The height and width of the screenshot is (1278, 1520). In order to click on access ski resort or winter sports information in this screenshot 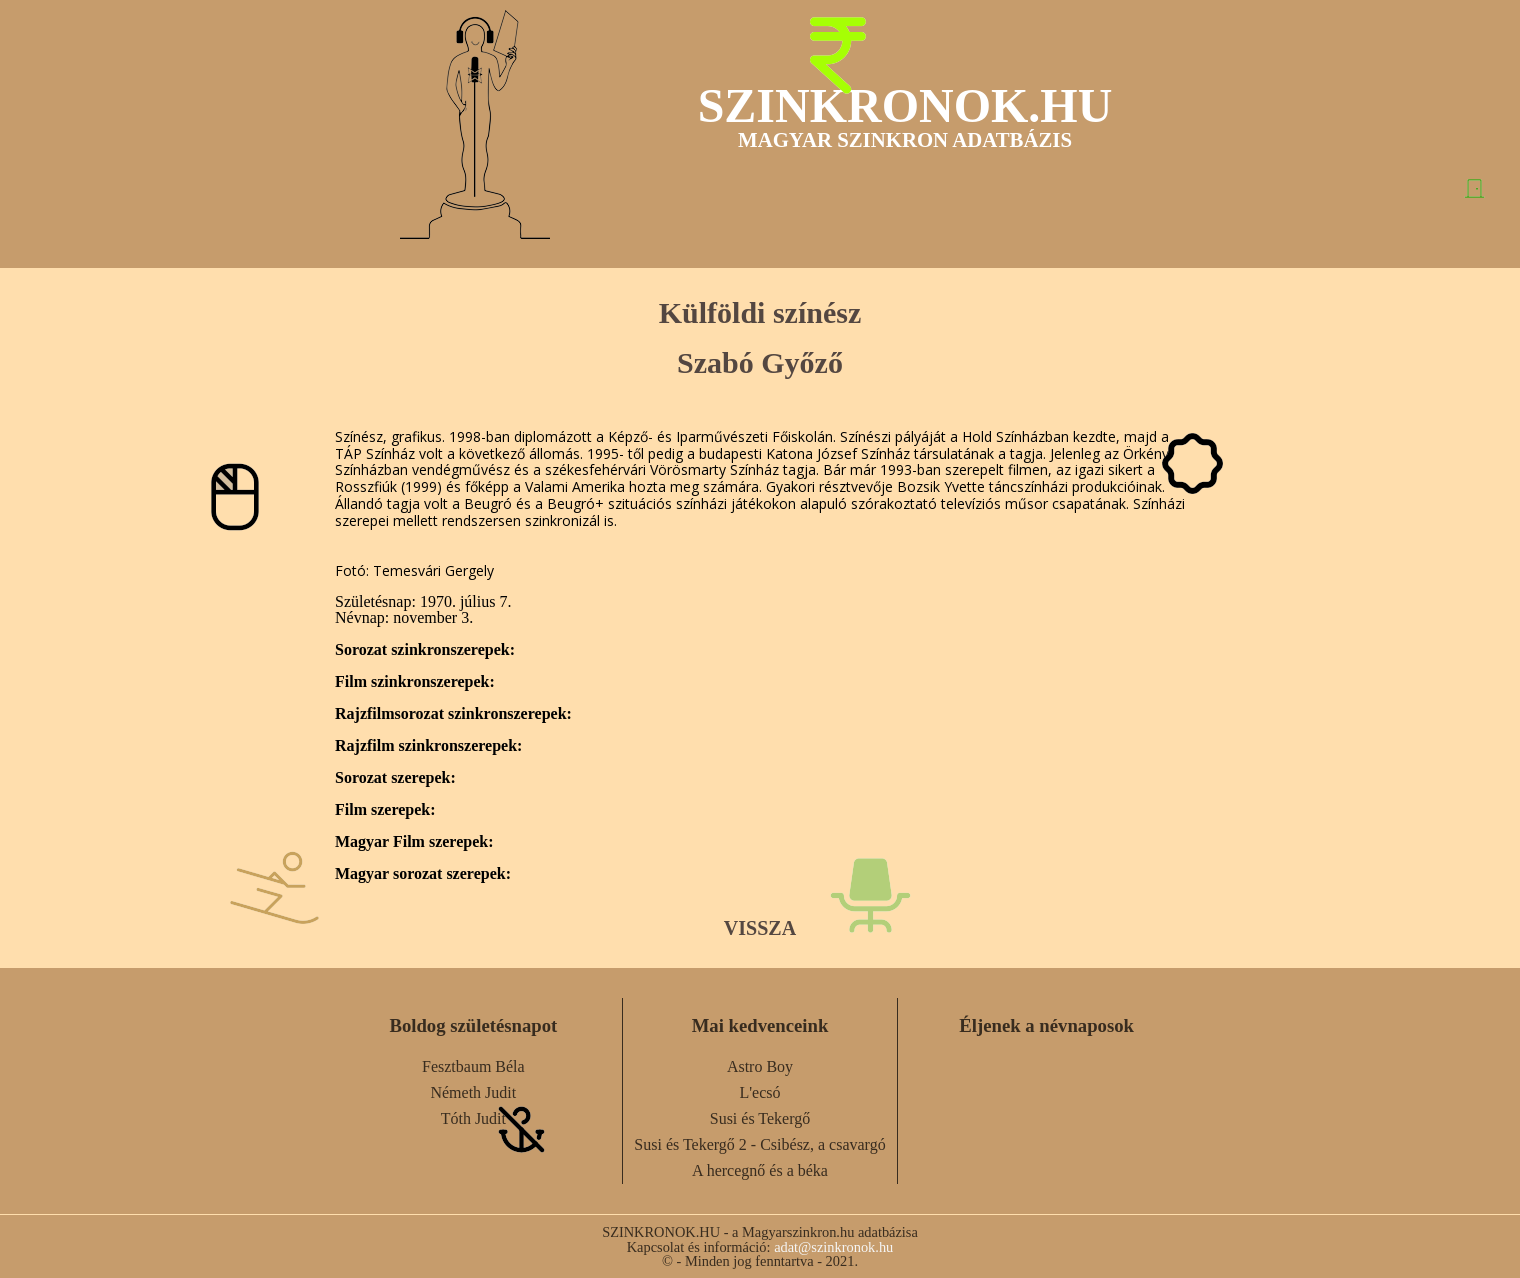, I will do `click(274, 889)`.